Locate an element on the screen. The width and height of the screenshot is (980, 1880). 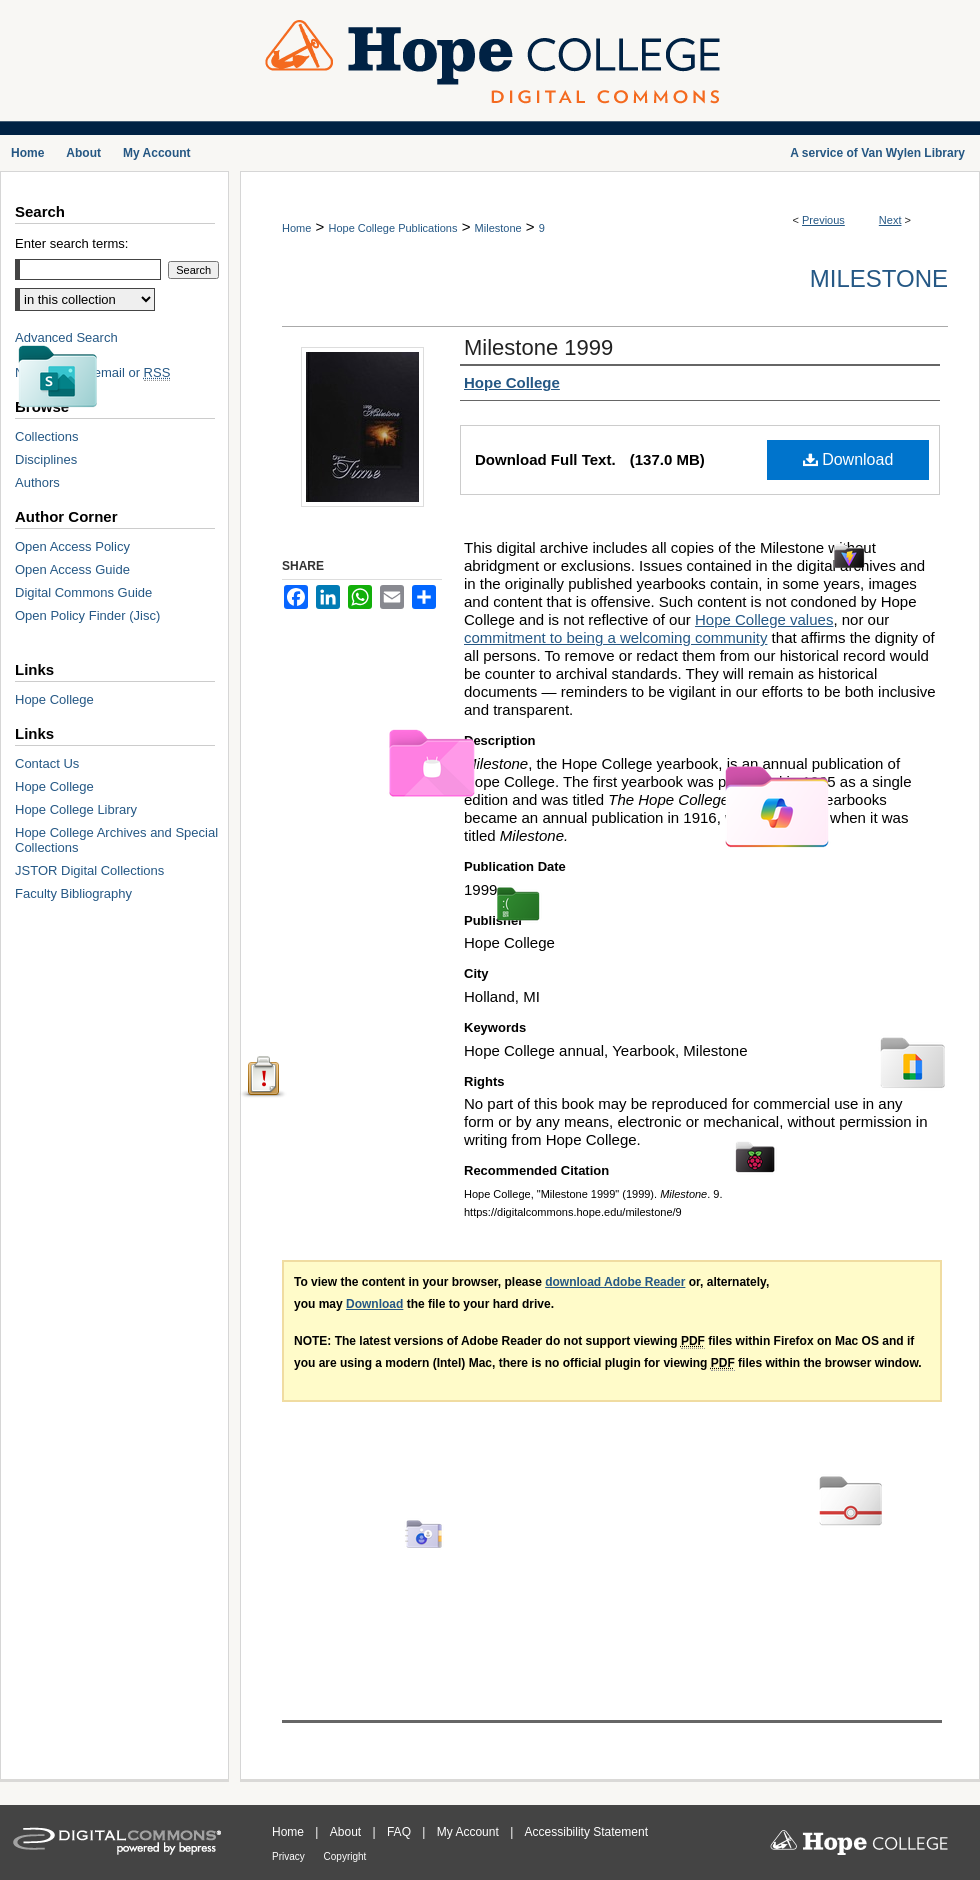
open android marshmallow system folder is located at coordinates (431, 765).